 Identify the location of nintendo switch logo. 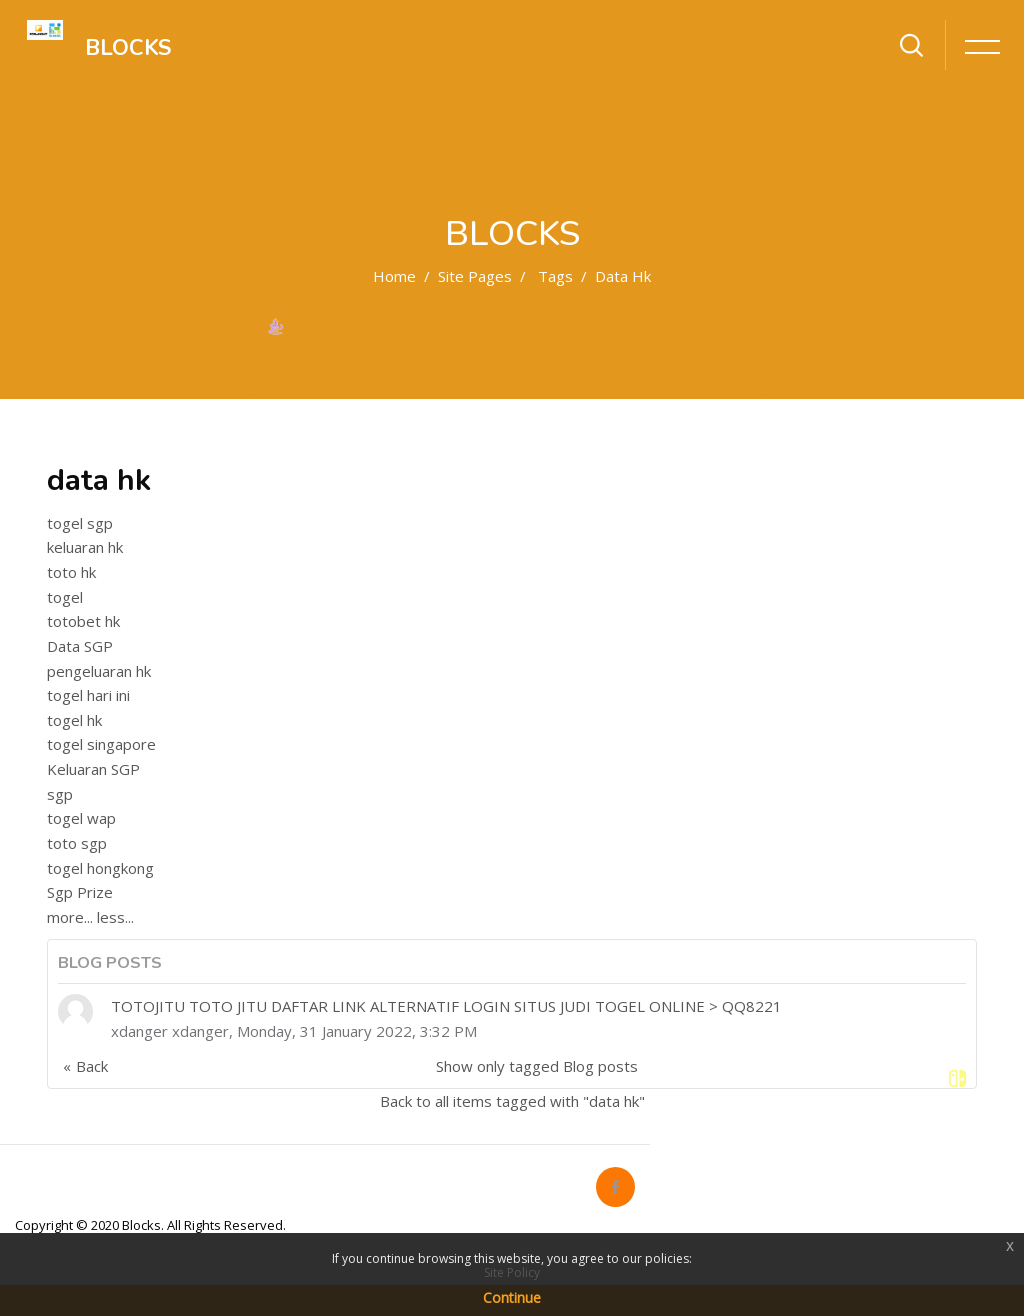
(957, 1078).